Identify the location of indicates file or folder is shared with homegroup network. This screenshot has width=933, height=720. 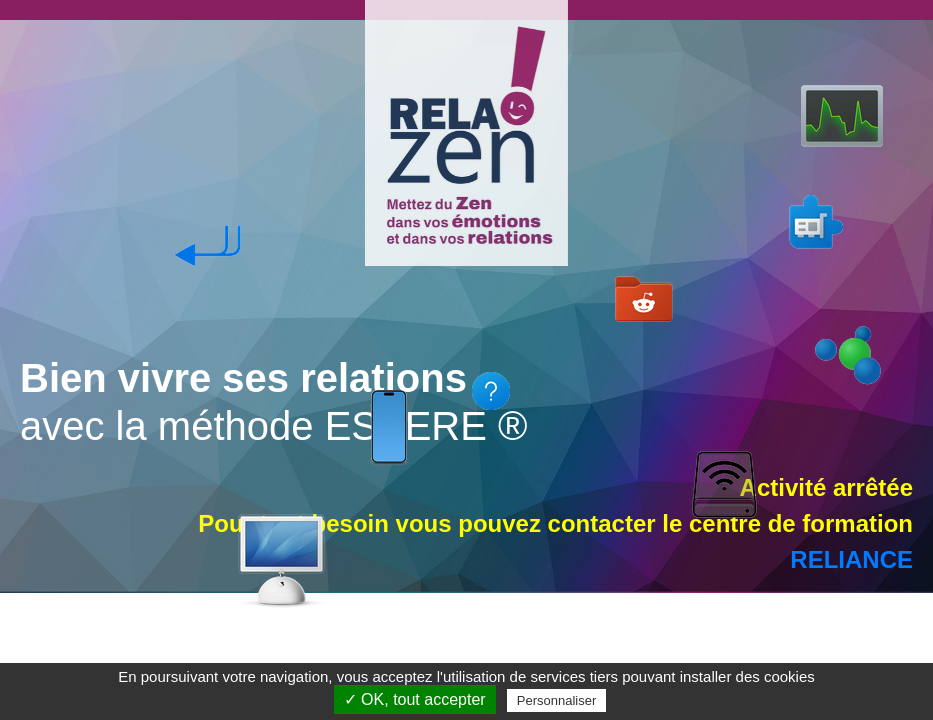
(848, 356).